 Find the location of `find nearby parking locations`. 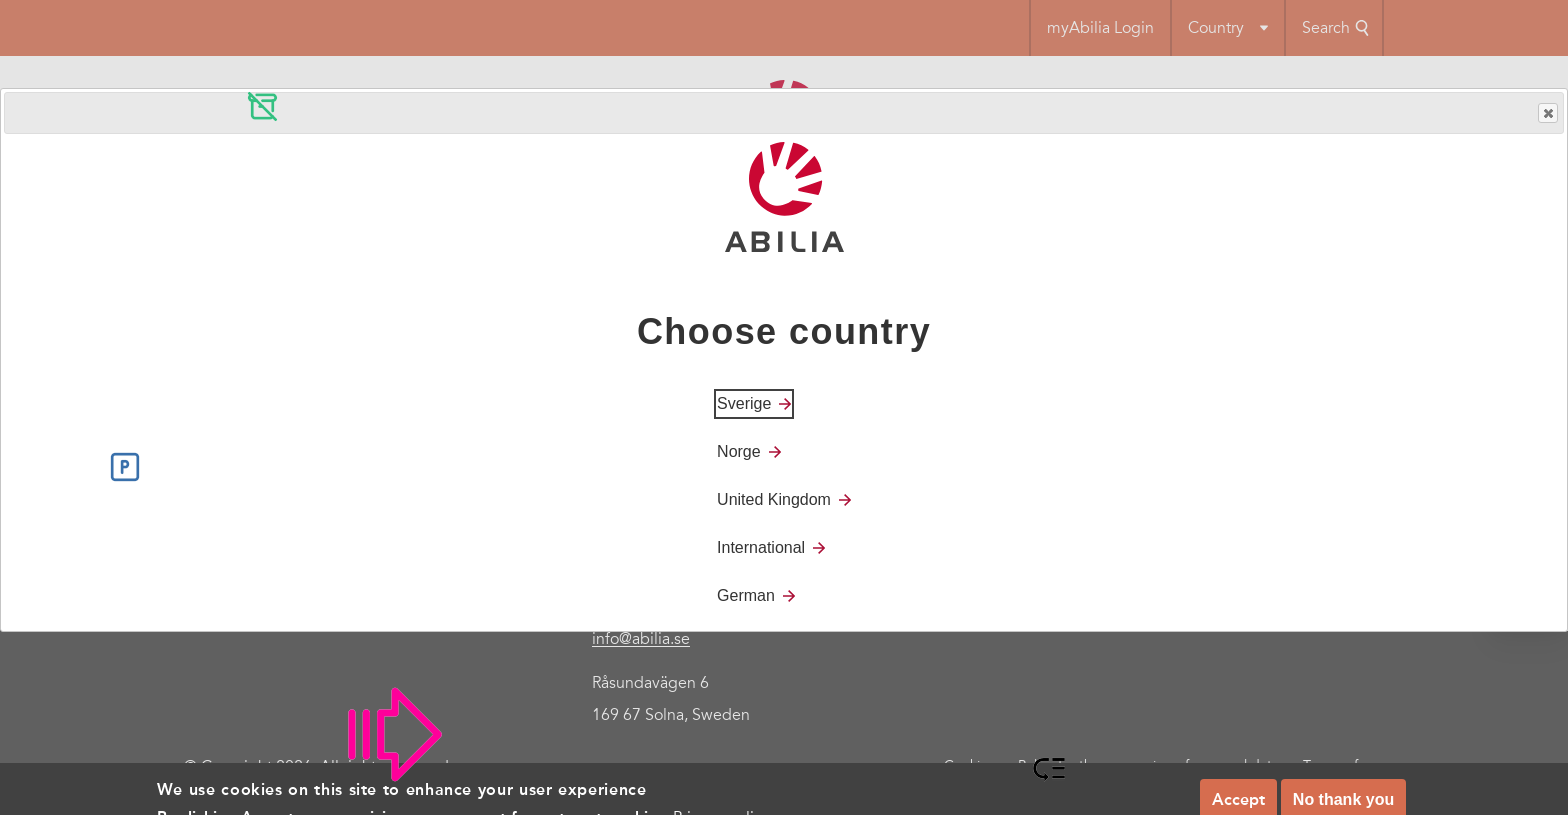

find nearby parking locations is located at coordinates (125, 467).